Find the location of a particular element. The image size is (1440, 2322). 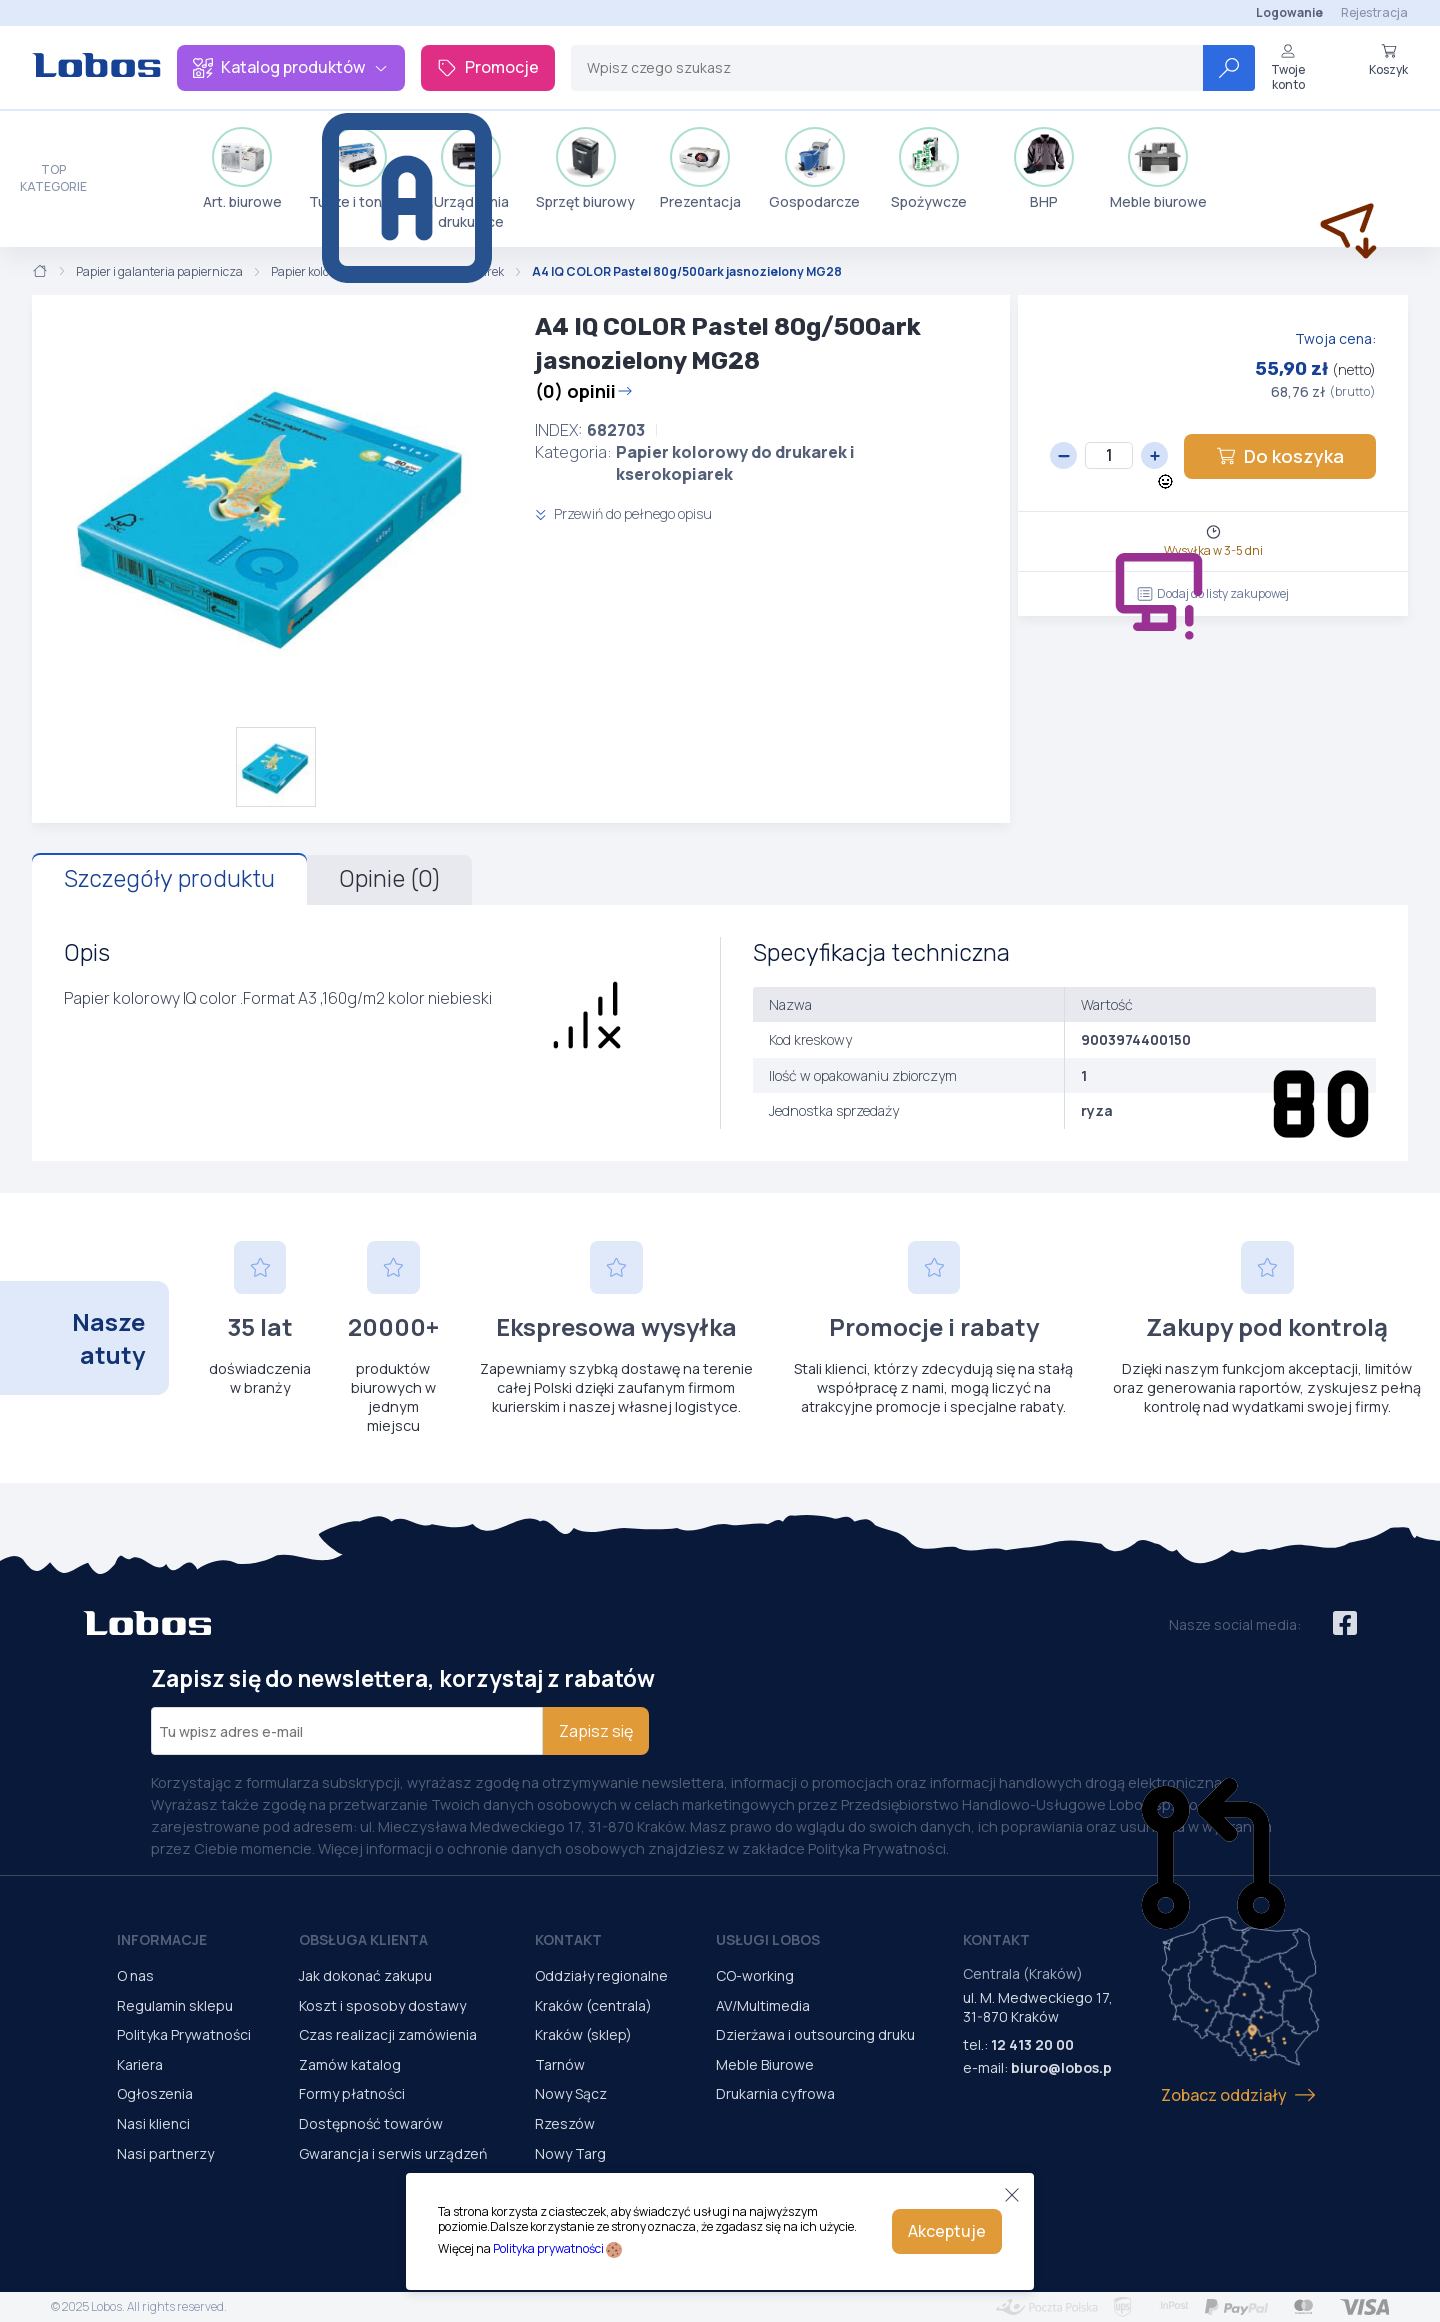

select your current mood or emotional state is located at coordinates (1165, 481).